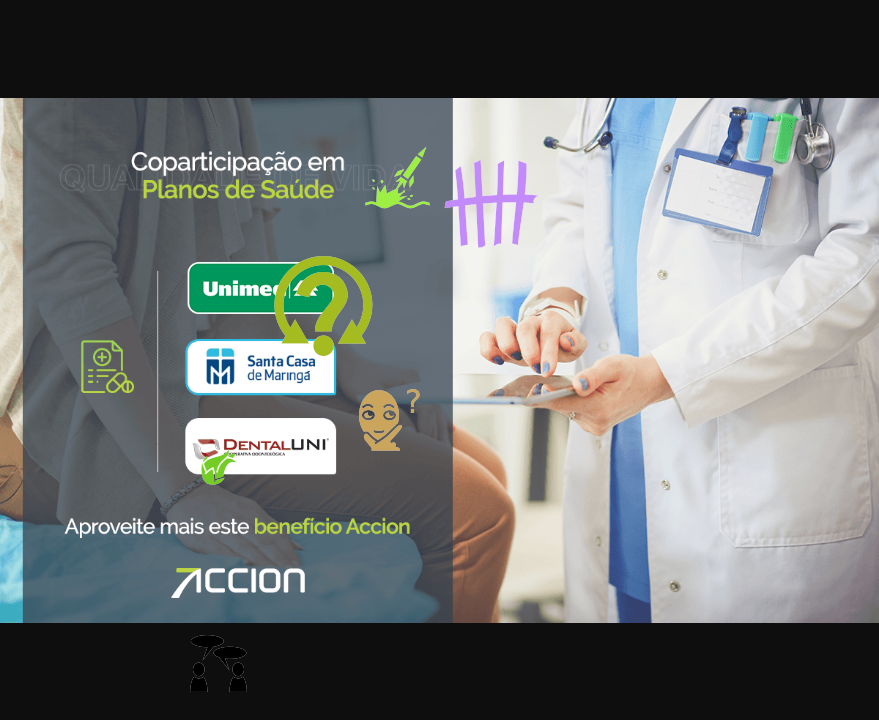 The image size is (879, 720). What do you see at coordinates (389, 418) in the screenshot?
I see `indicates a thinking or processing state` at bounding box center [389, 418].